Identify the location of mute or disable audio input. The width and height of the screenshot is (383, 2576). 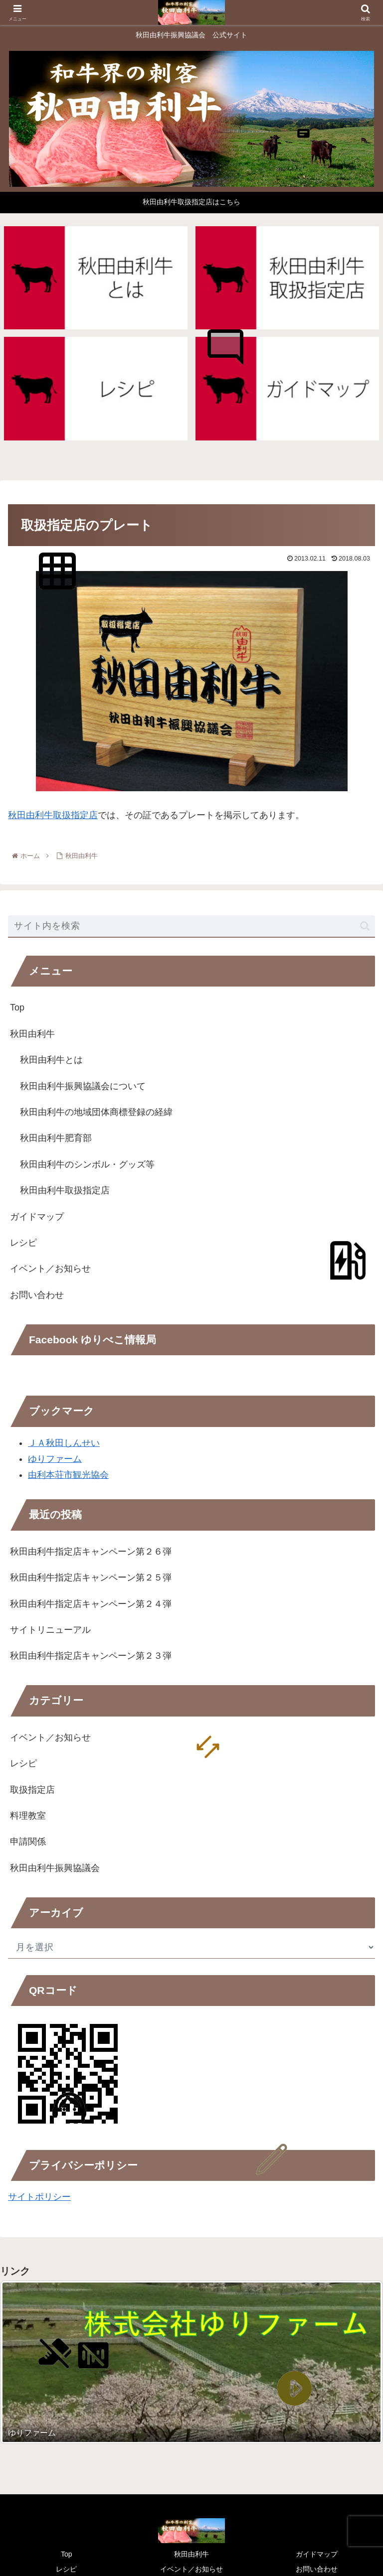
(93, 2355).